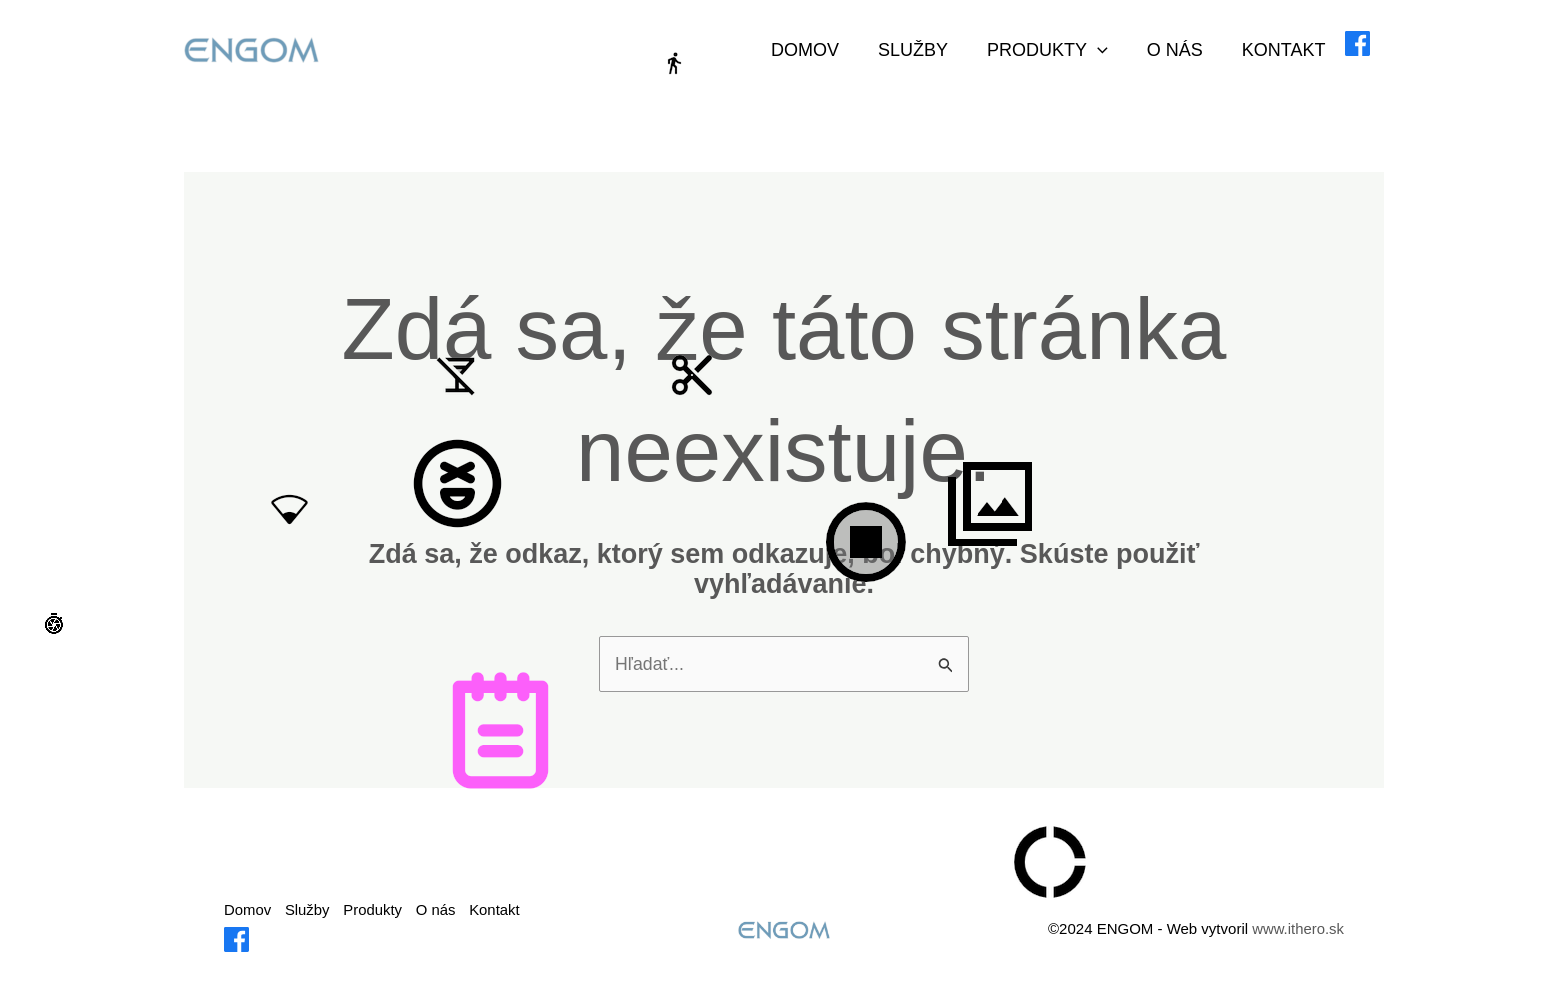 This screenshot has width=1568, height=997. Describe the element at coordinates (289, 509) in the screenshot. I see `indicates weak wifi signal strength` at that location.